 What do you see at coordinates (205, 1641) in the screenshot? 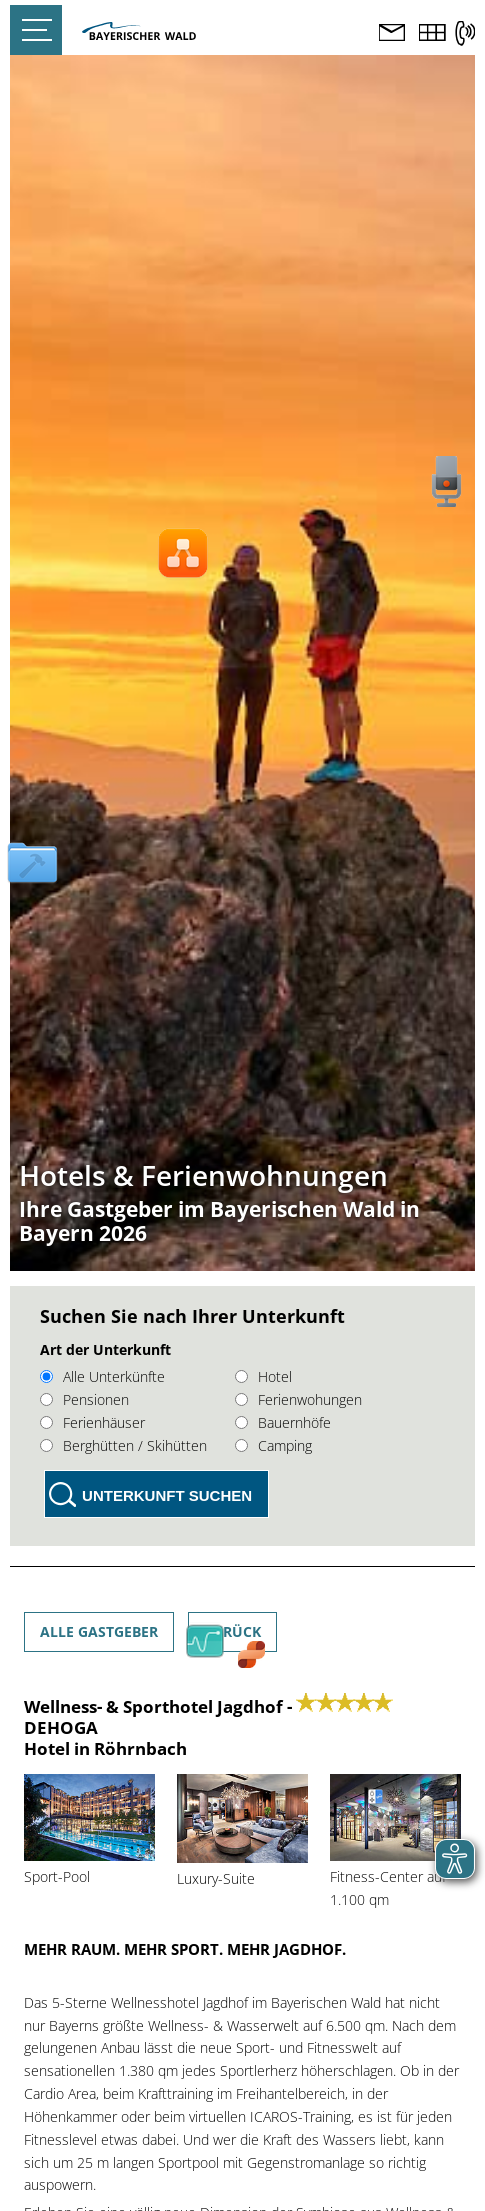
I see `open psensor temperature monitoring app` at bounding box center [205, 1641].